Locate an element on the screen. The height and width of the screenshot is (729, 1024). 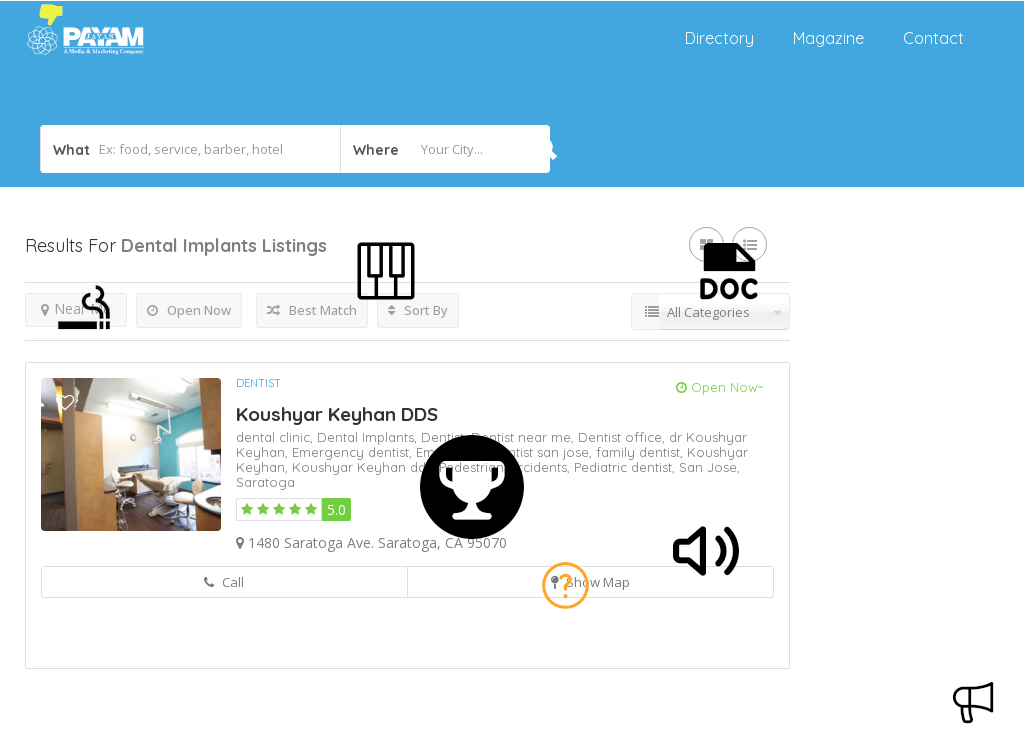
unmute audio or turn sound on is located at coordinates (706, 551).